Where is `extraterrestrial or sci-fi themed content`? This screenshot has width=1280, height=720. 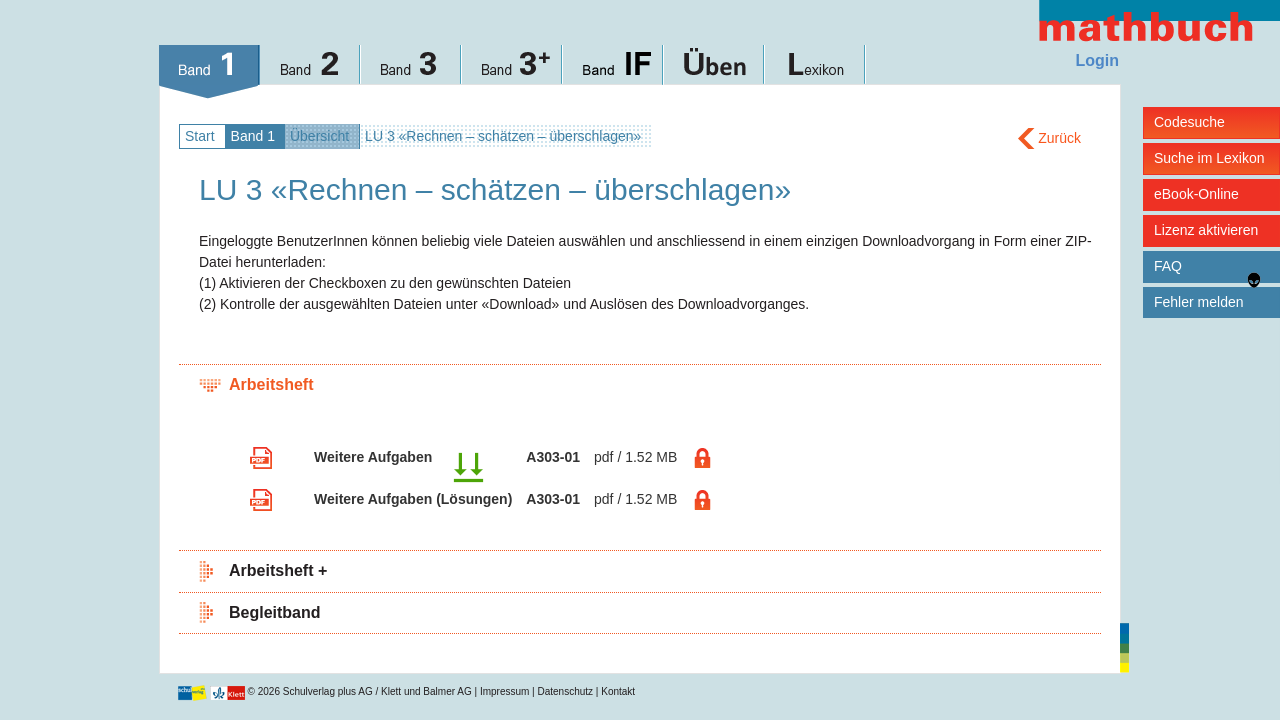
extraterrestrial or sci-fi themed content is located at coordinates (1254, 280).